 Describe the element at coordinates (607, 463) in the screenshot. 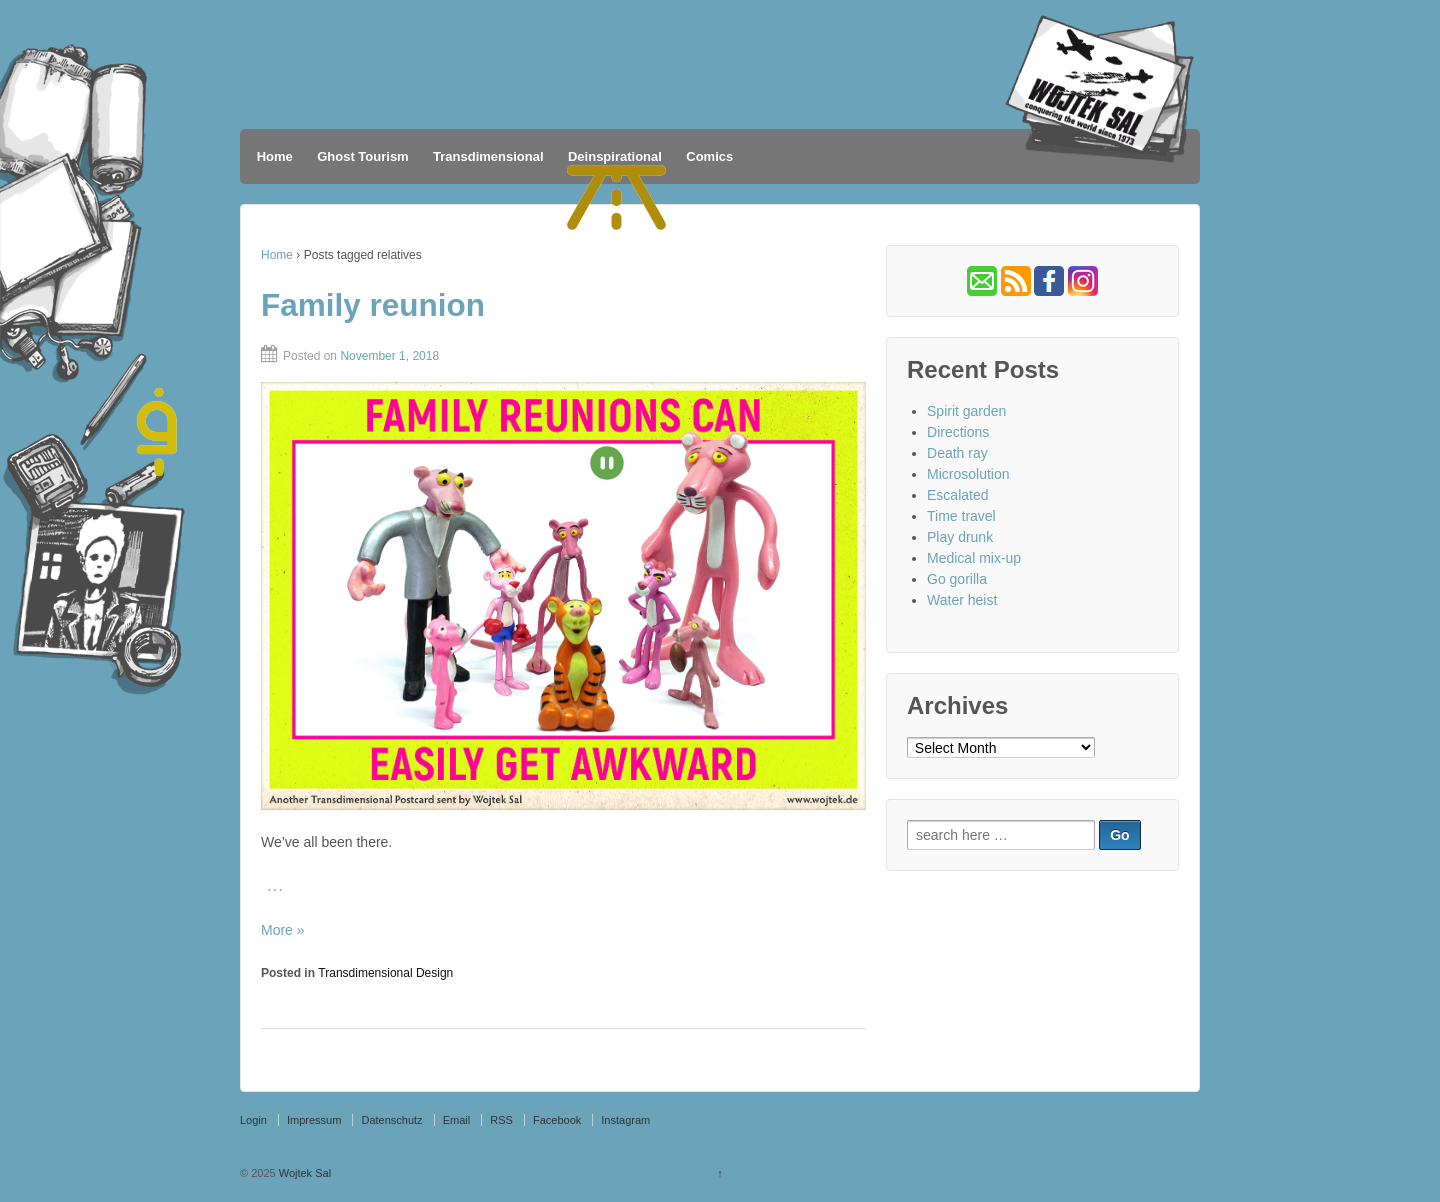

I see `pause media playback` at that location.